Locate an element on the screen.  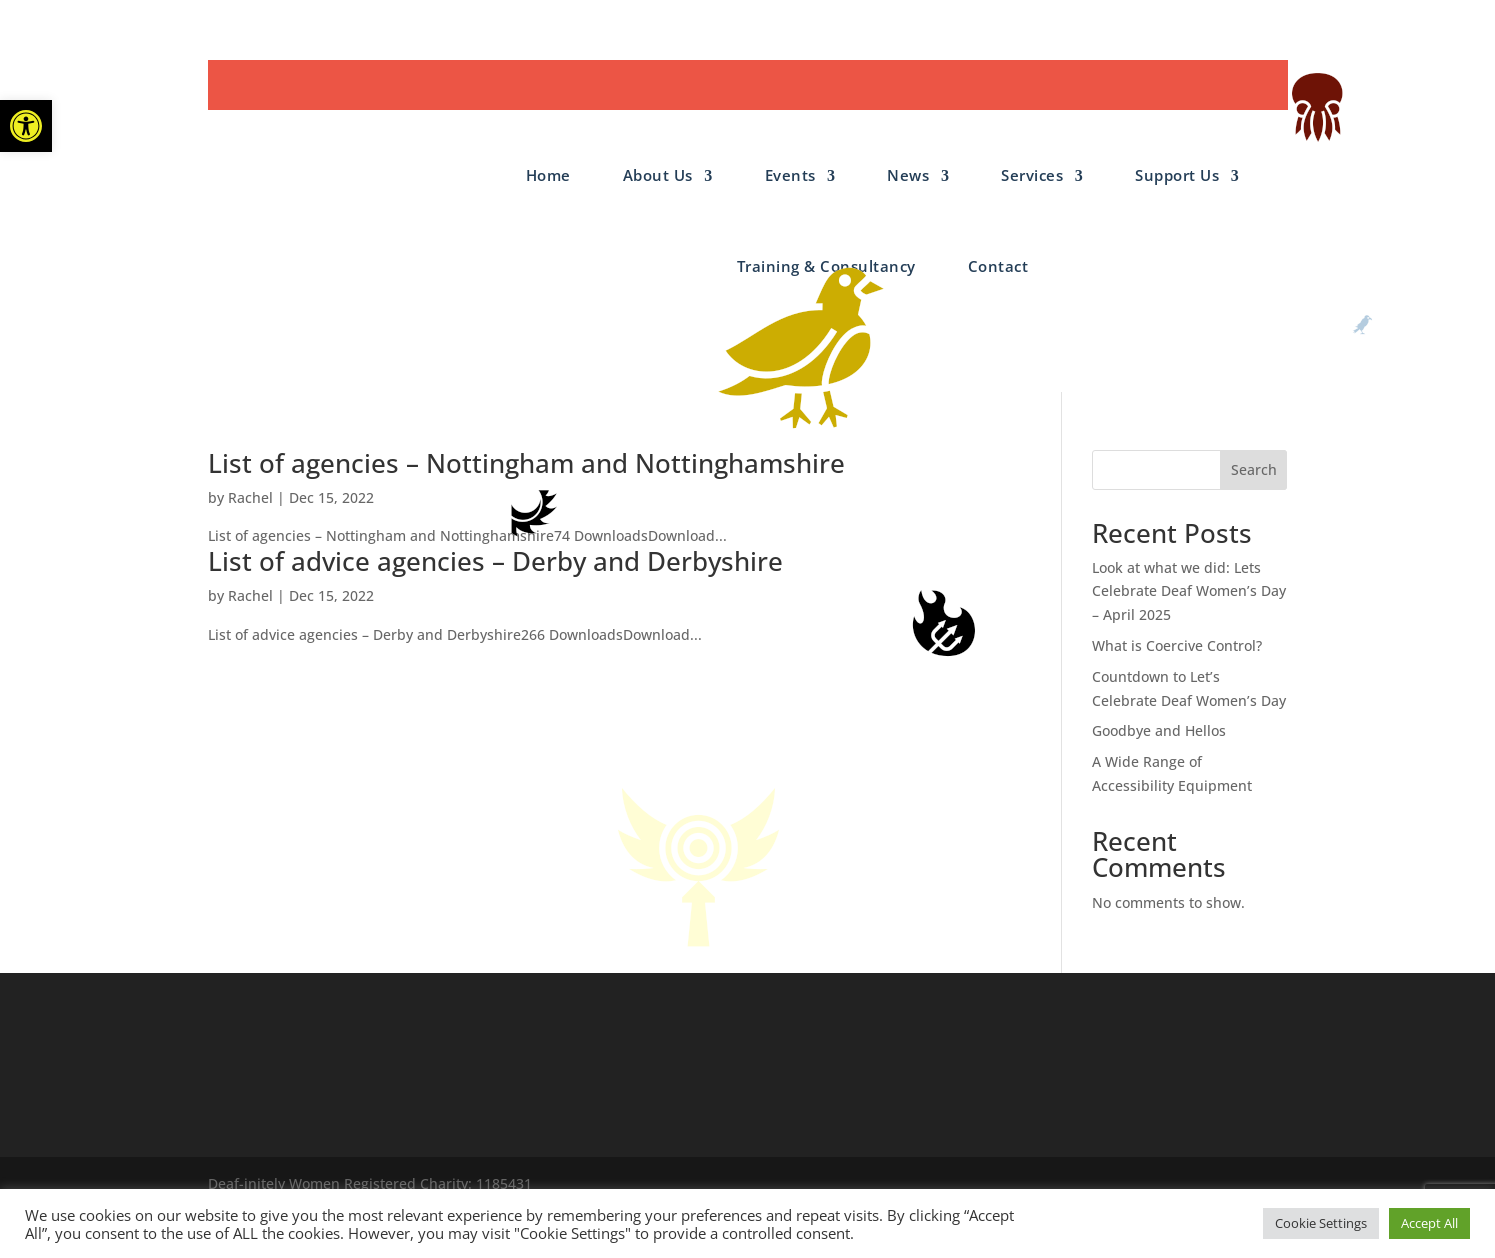
indicates fire or flame-based attack ability is located at coordinates (942, 623).